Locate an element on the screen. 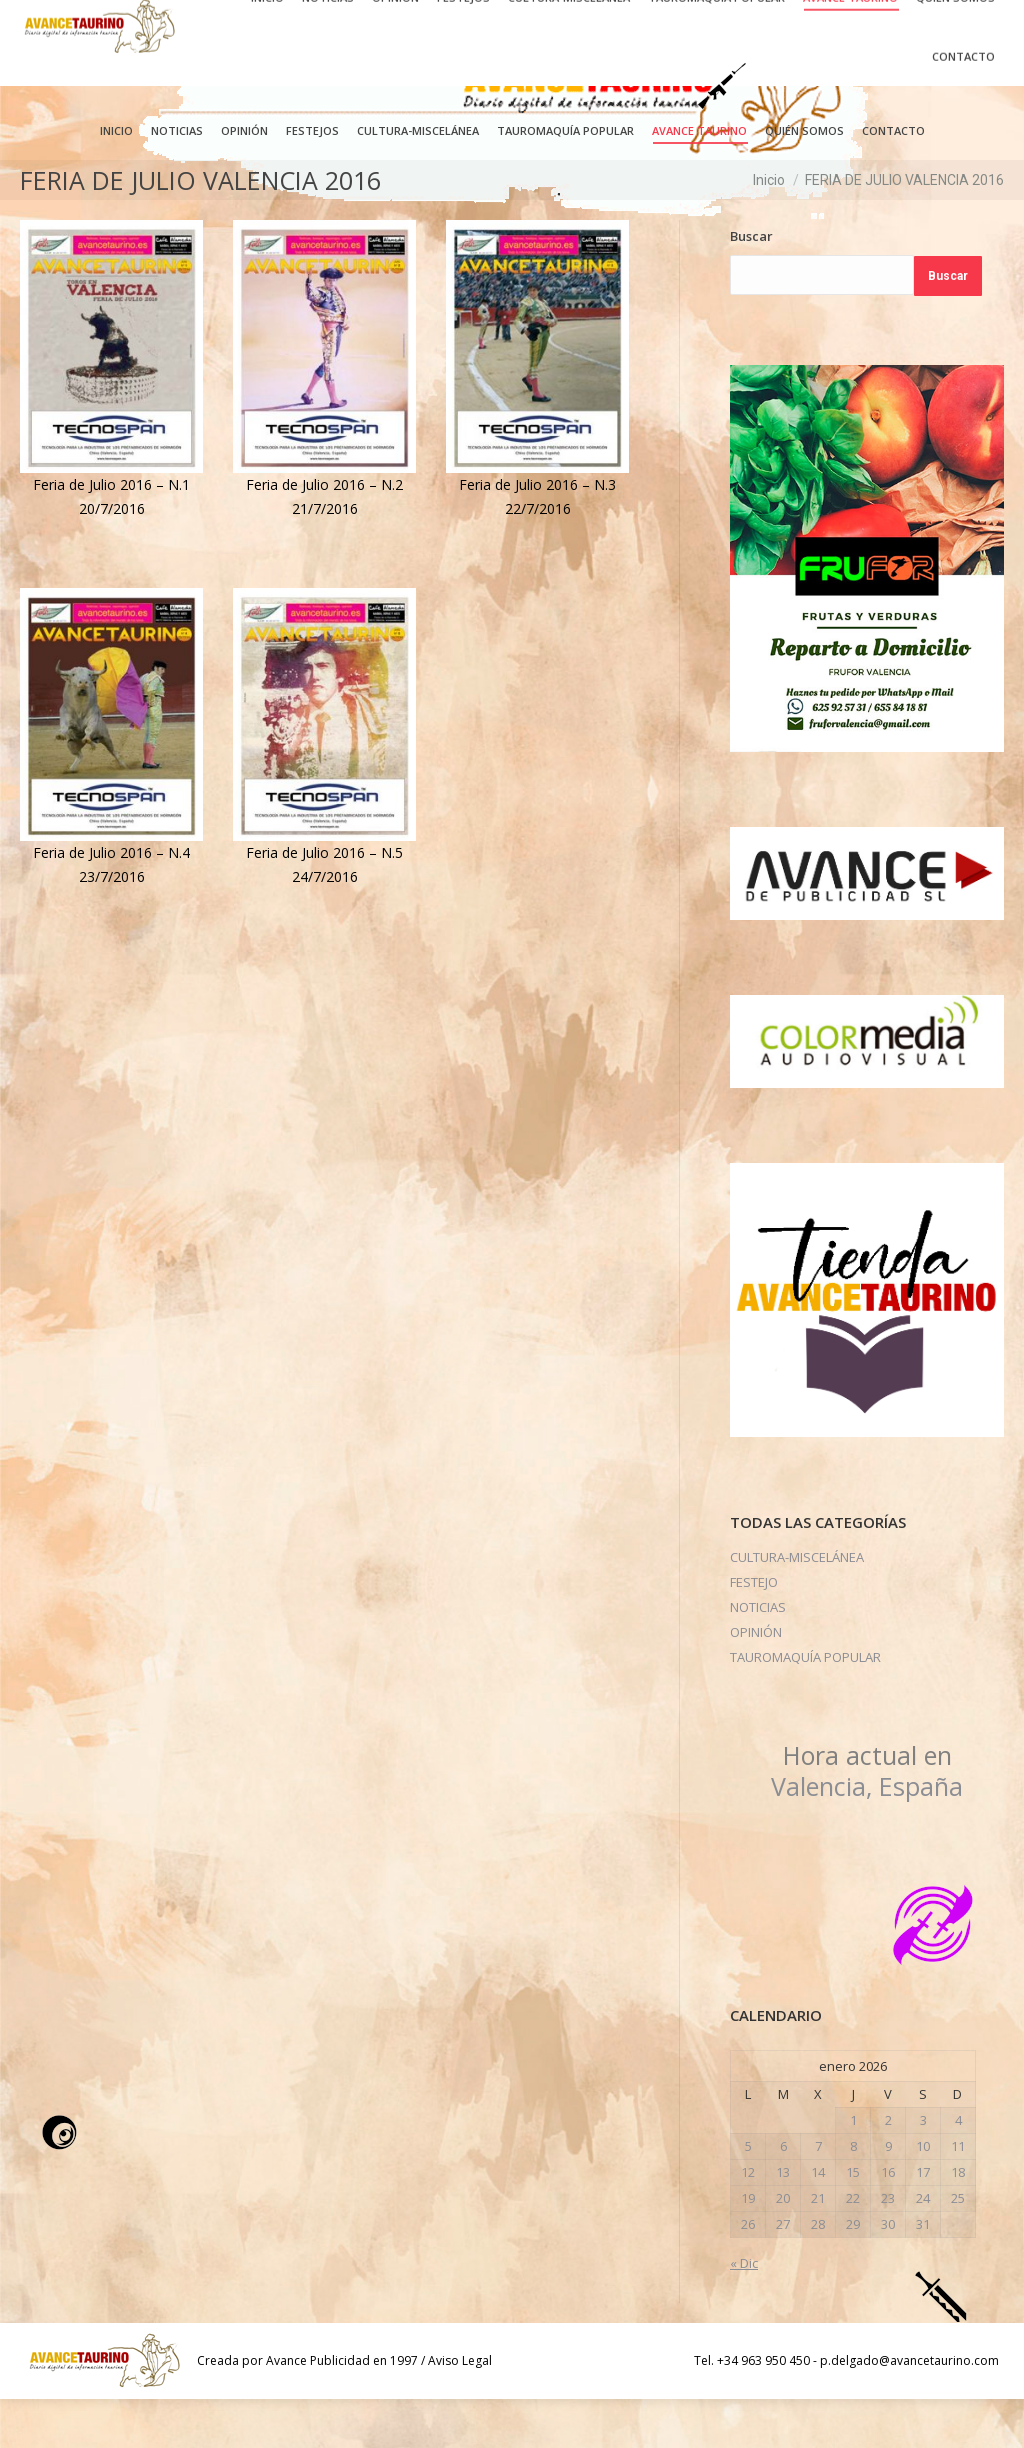 Image resolution: width=1024 pixels, height=2448 pixels. activate spinning blade attack or ability is located at coordinates (933, 1925).